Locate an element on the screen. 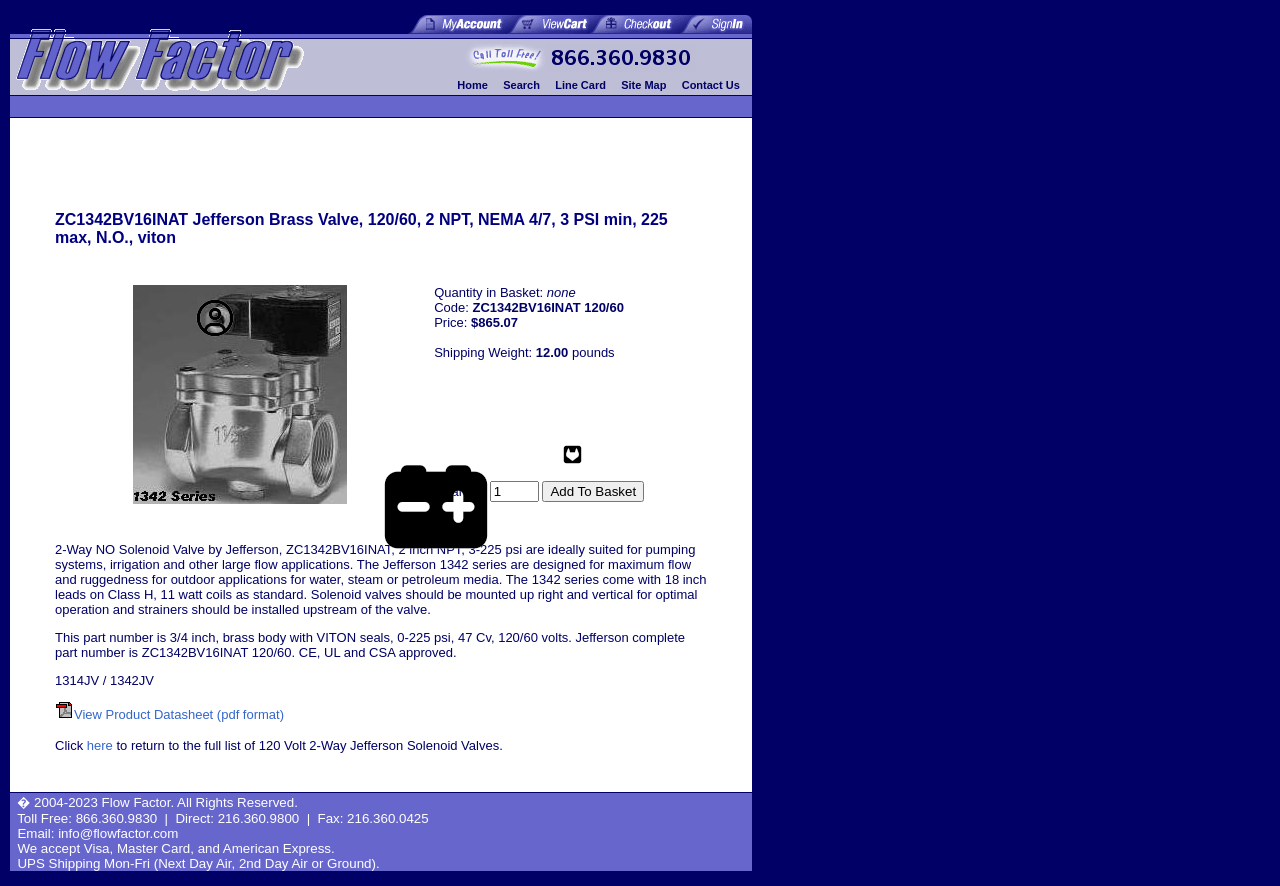 This screenshot has width=1280, height=886. open GitLab repository is located at coordinates (572, 454).